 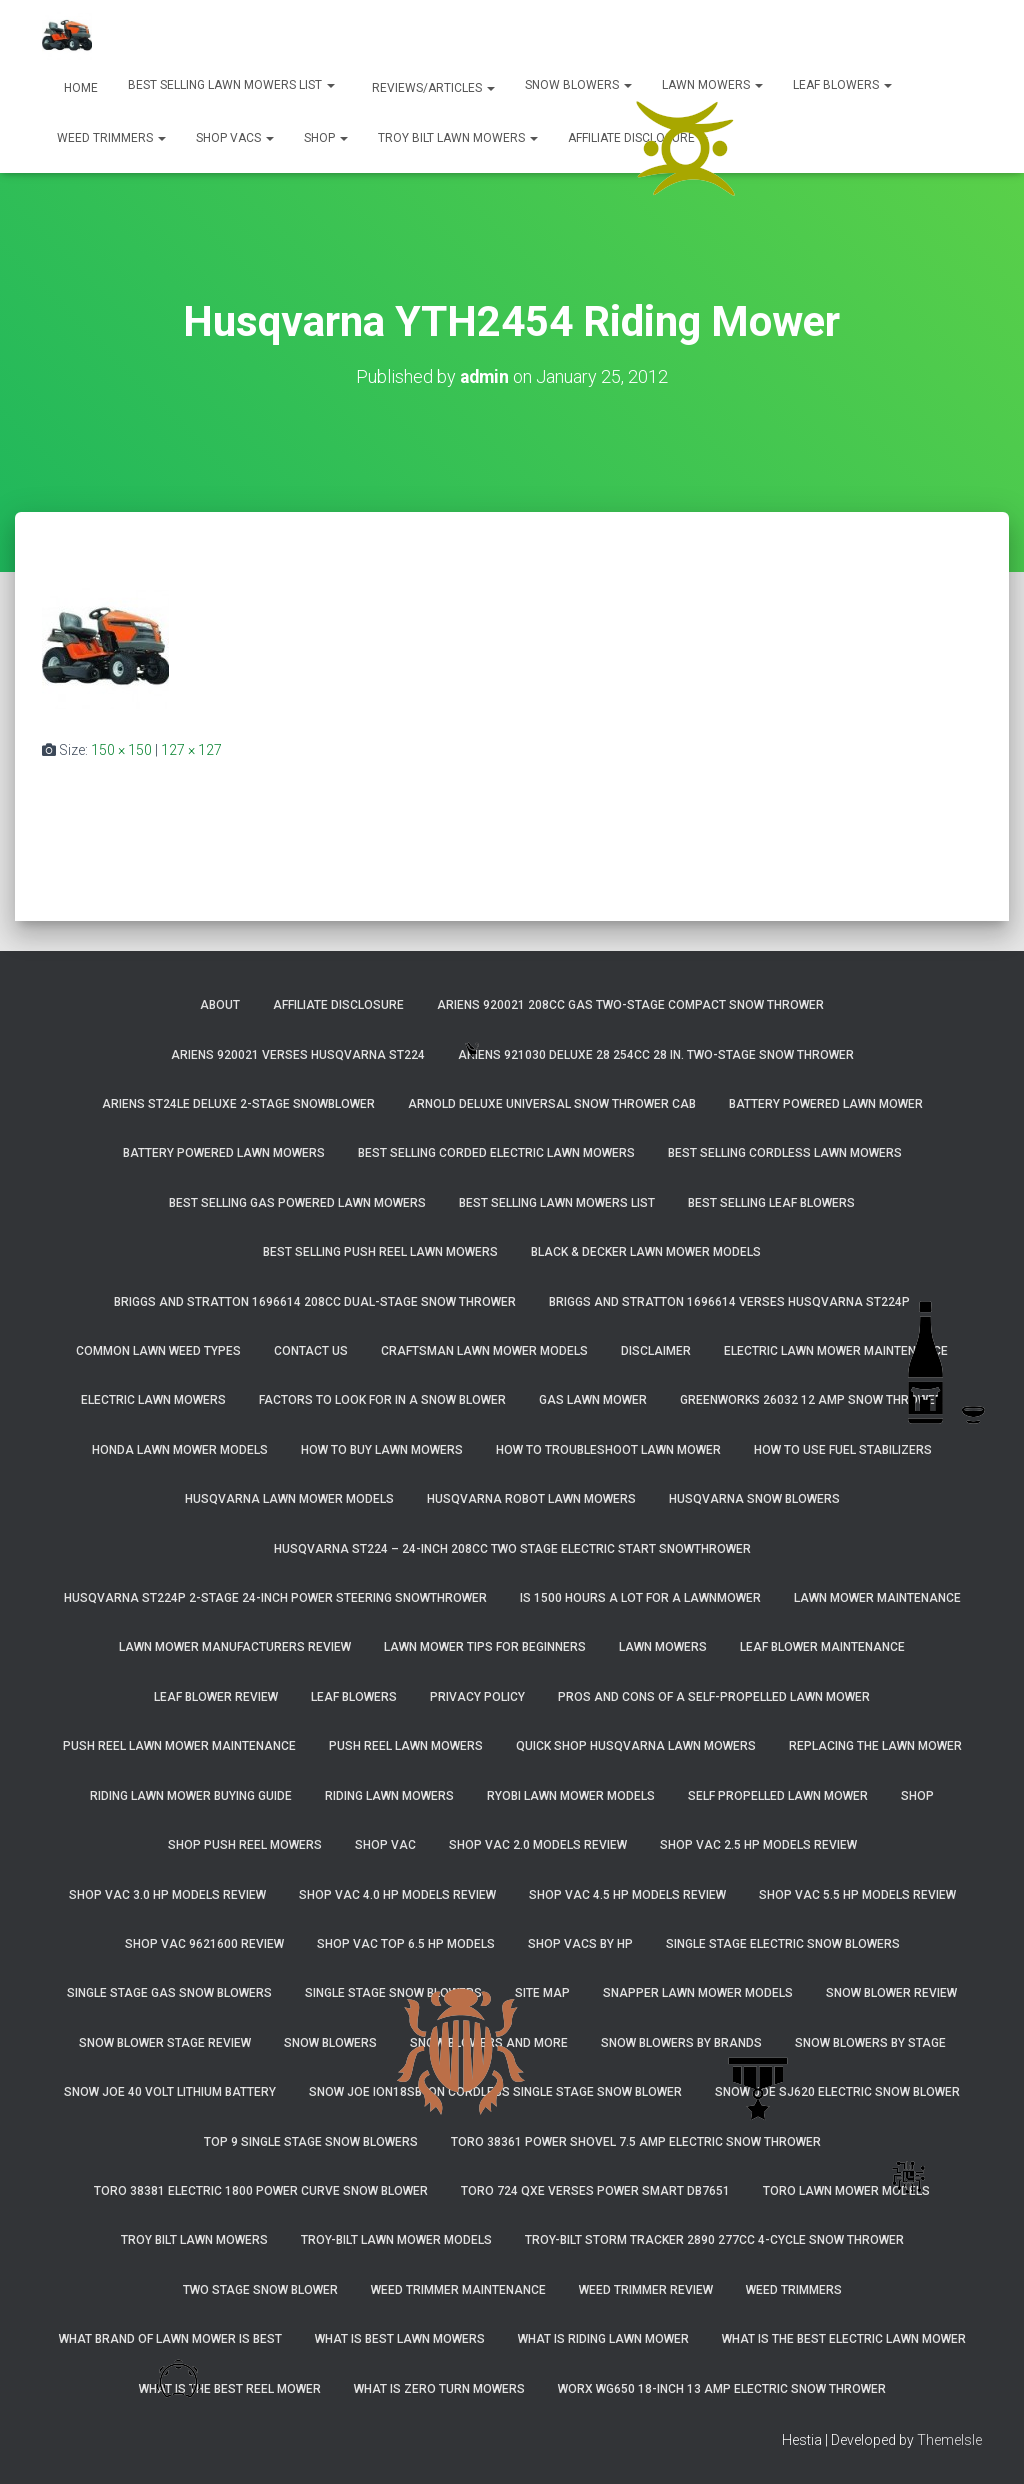 What do you see at coordinates (461, 2052) in the screenshot?
I see `egyptian or ancient history themed game element` at bounding box center [461, 2052].